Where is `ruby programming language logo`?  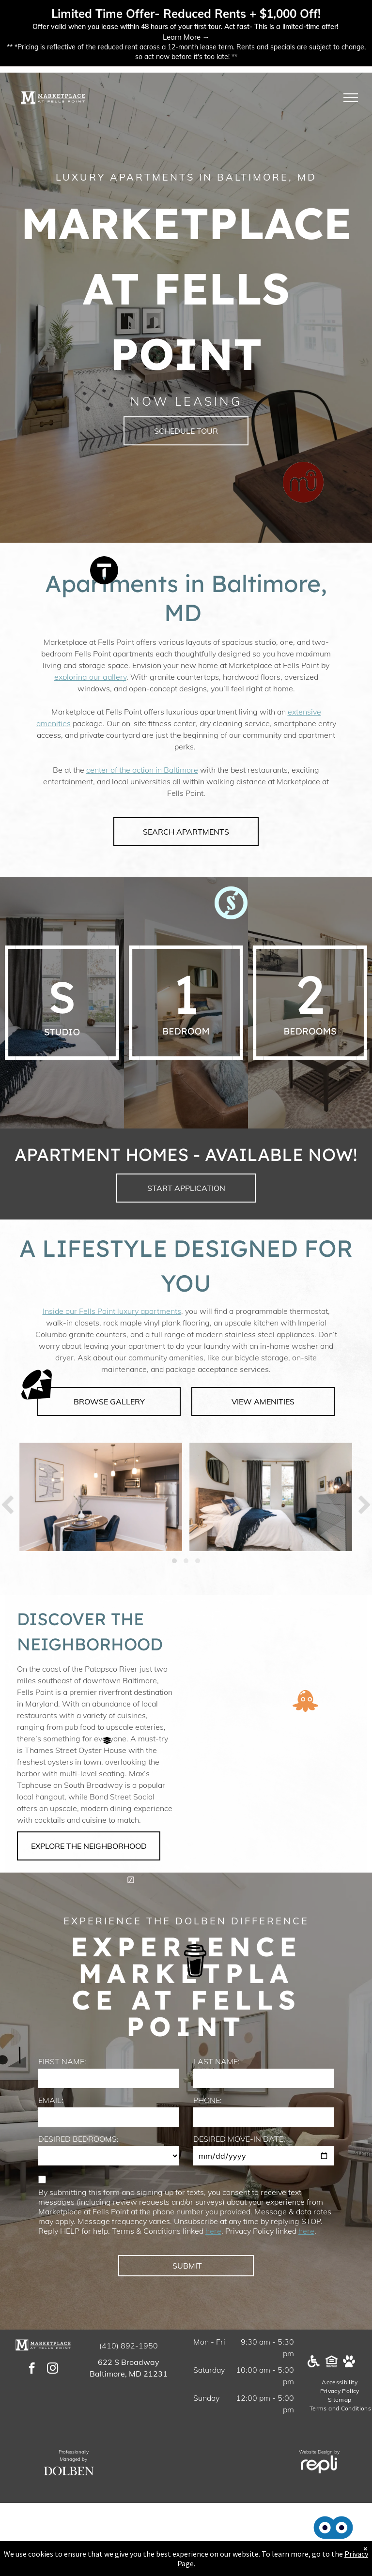 ruby programming language logo is located at coordinates (36, 1384).